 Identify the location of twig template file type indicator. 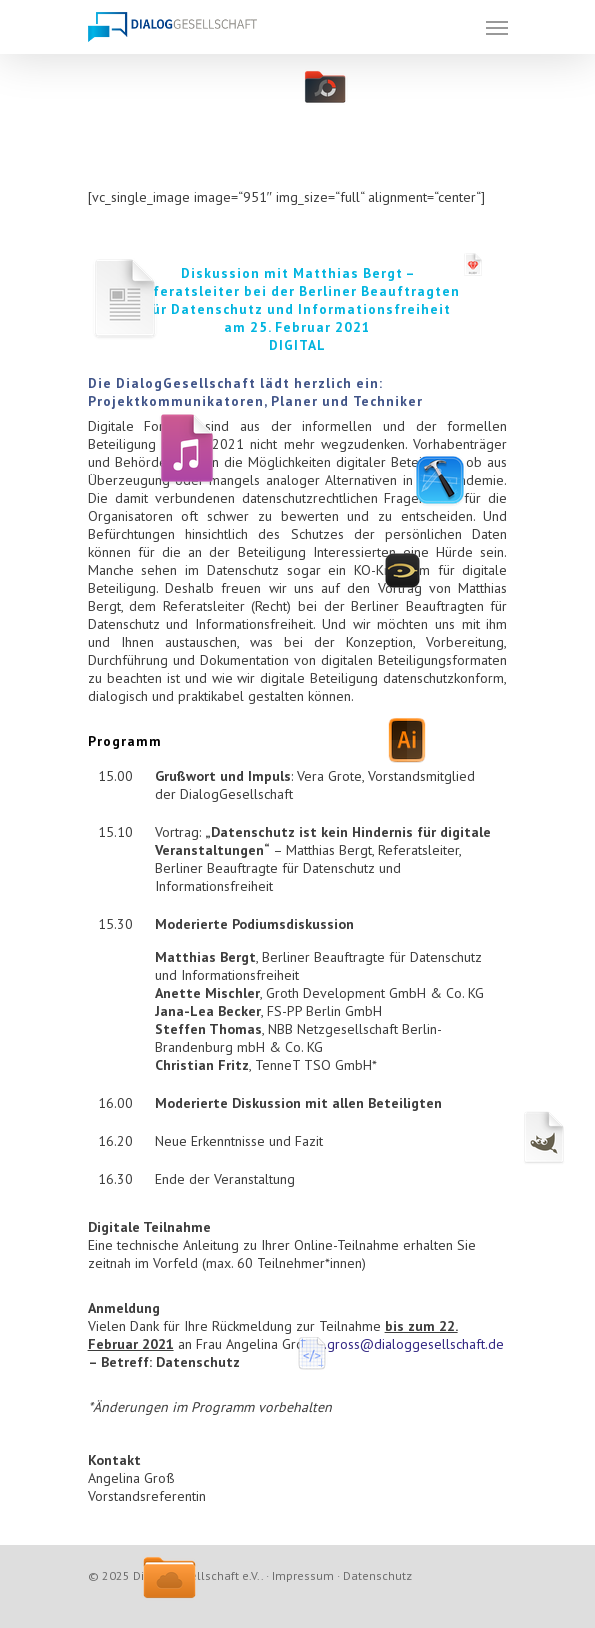
(312, 1353).